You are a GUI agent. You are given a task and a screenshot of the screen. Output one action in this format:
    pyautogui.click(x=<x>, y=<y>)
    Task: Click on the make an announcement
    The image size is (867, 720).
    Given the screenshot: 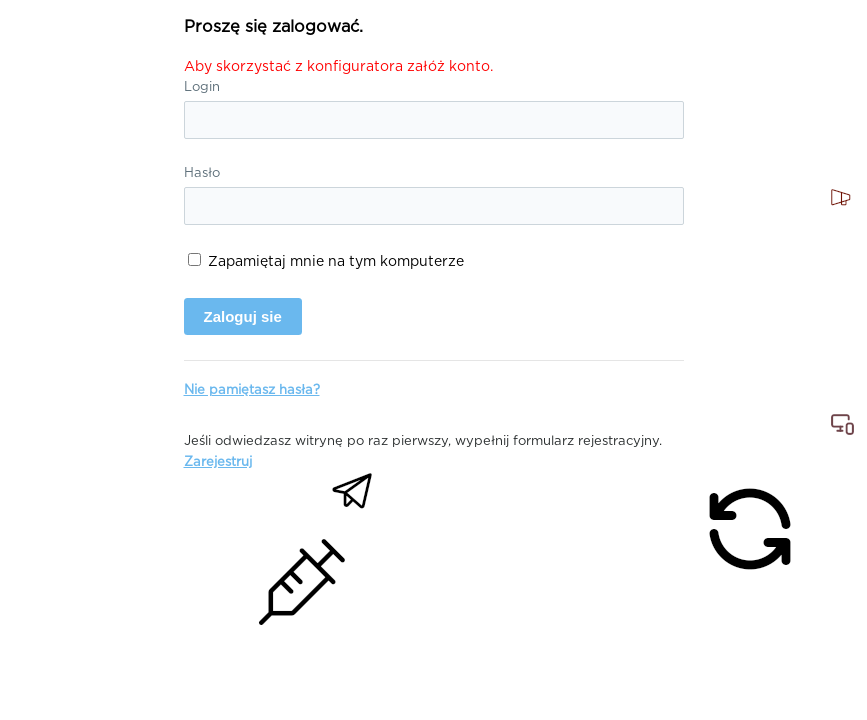 What is the action you would take?
    pyautogui.click(x=840, y=198)
    